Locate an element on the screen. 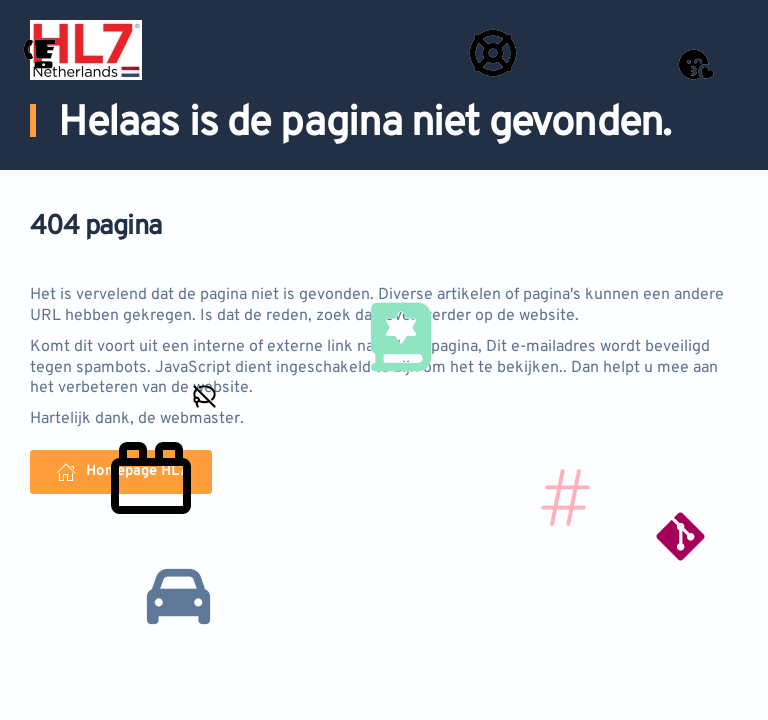 The image size is (768, 720). access Jewish religious texts or scriptures is located at coordinates (401, 337).